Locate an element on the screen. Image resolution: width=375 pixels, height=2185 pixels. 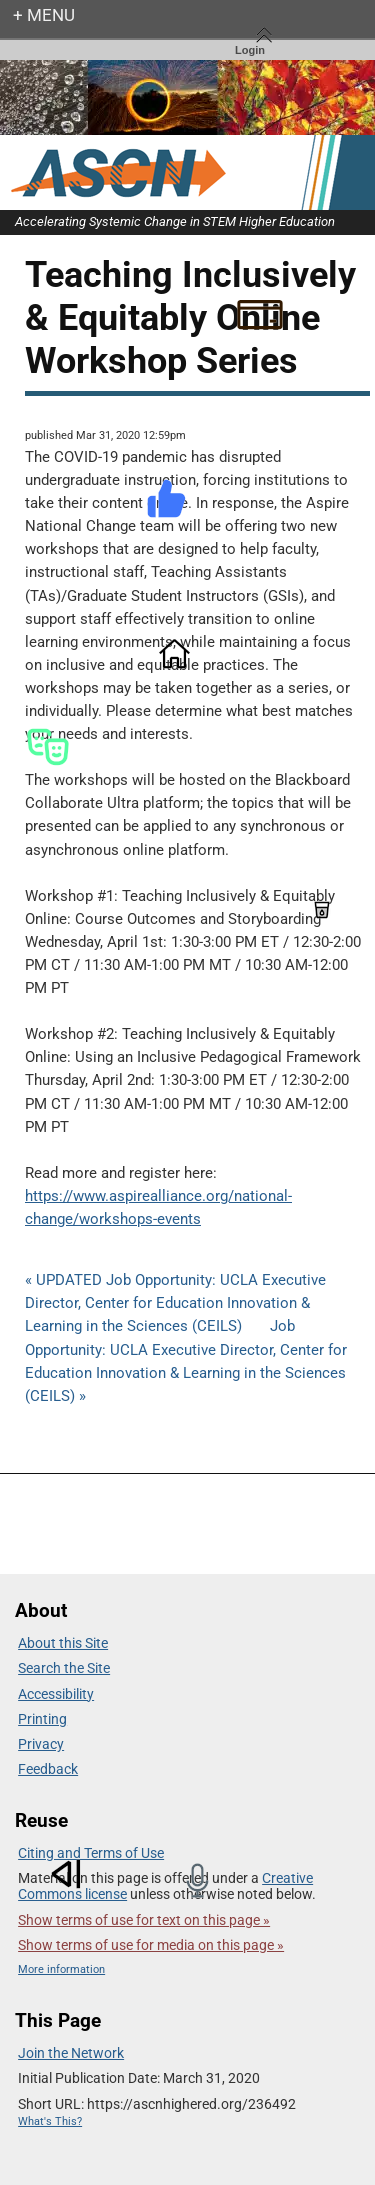
navigate to the home screen is located at coordinates (174, 654).